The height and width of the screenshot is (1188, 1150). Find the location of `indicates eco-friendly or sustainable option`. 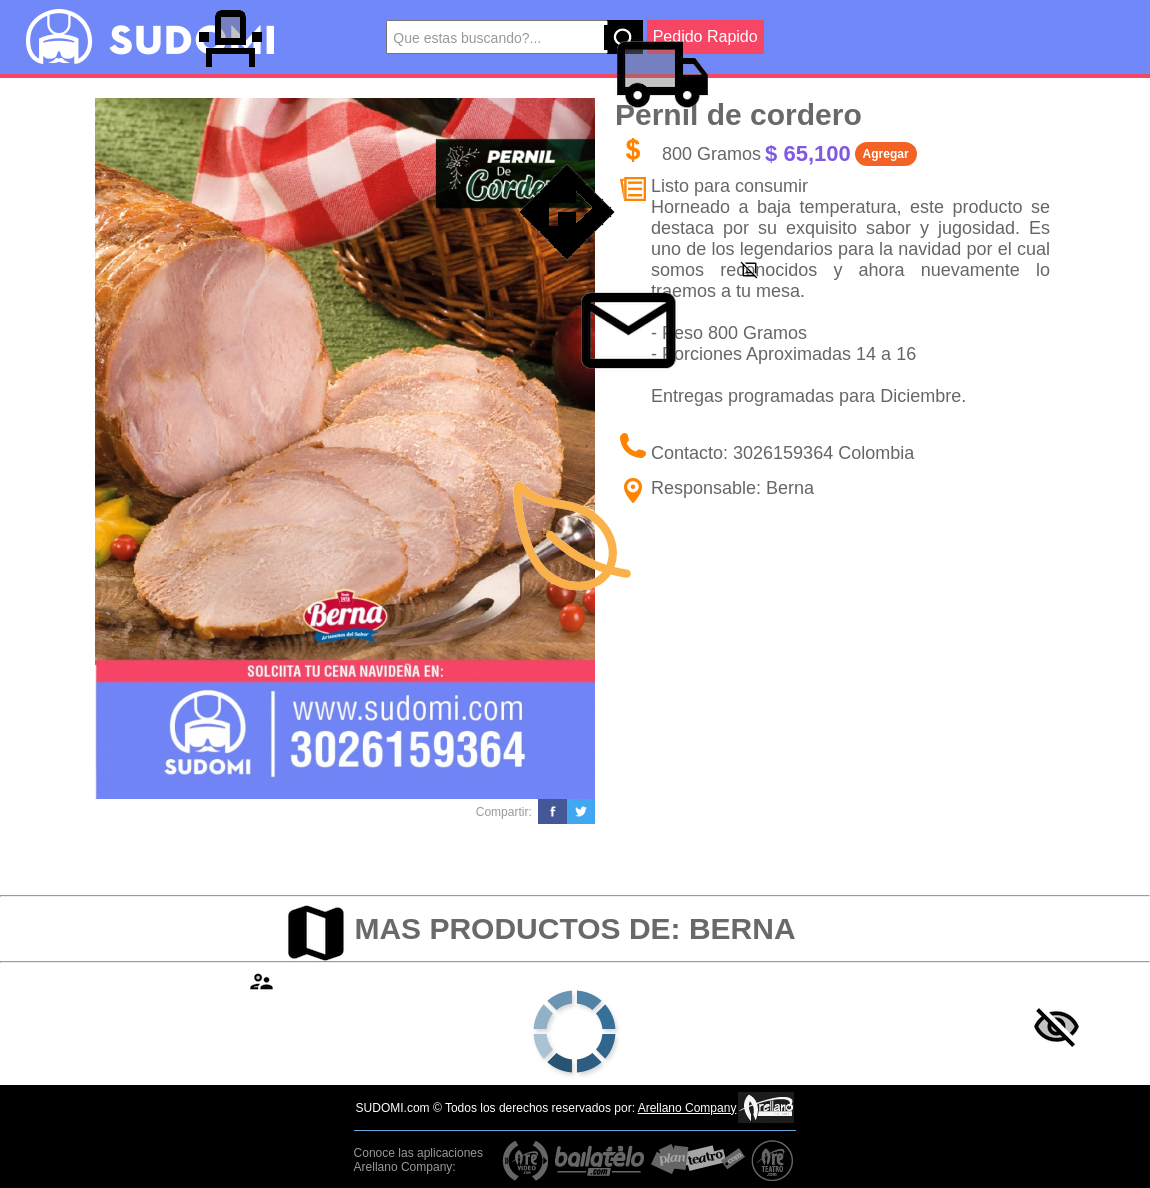

indicates eco-friendly or sustainable option is located at coordinates (572, 536).